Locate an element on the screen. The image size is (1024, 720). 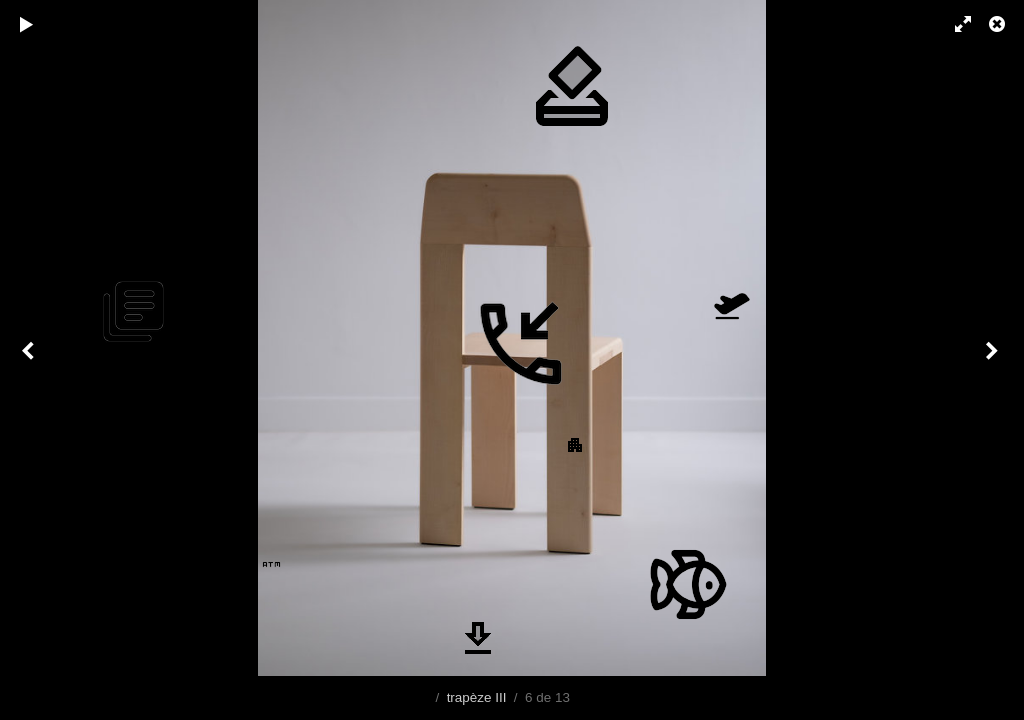
indicates flight departure status is located at coordinates (732, 305).